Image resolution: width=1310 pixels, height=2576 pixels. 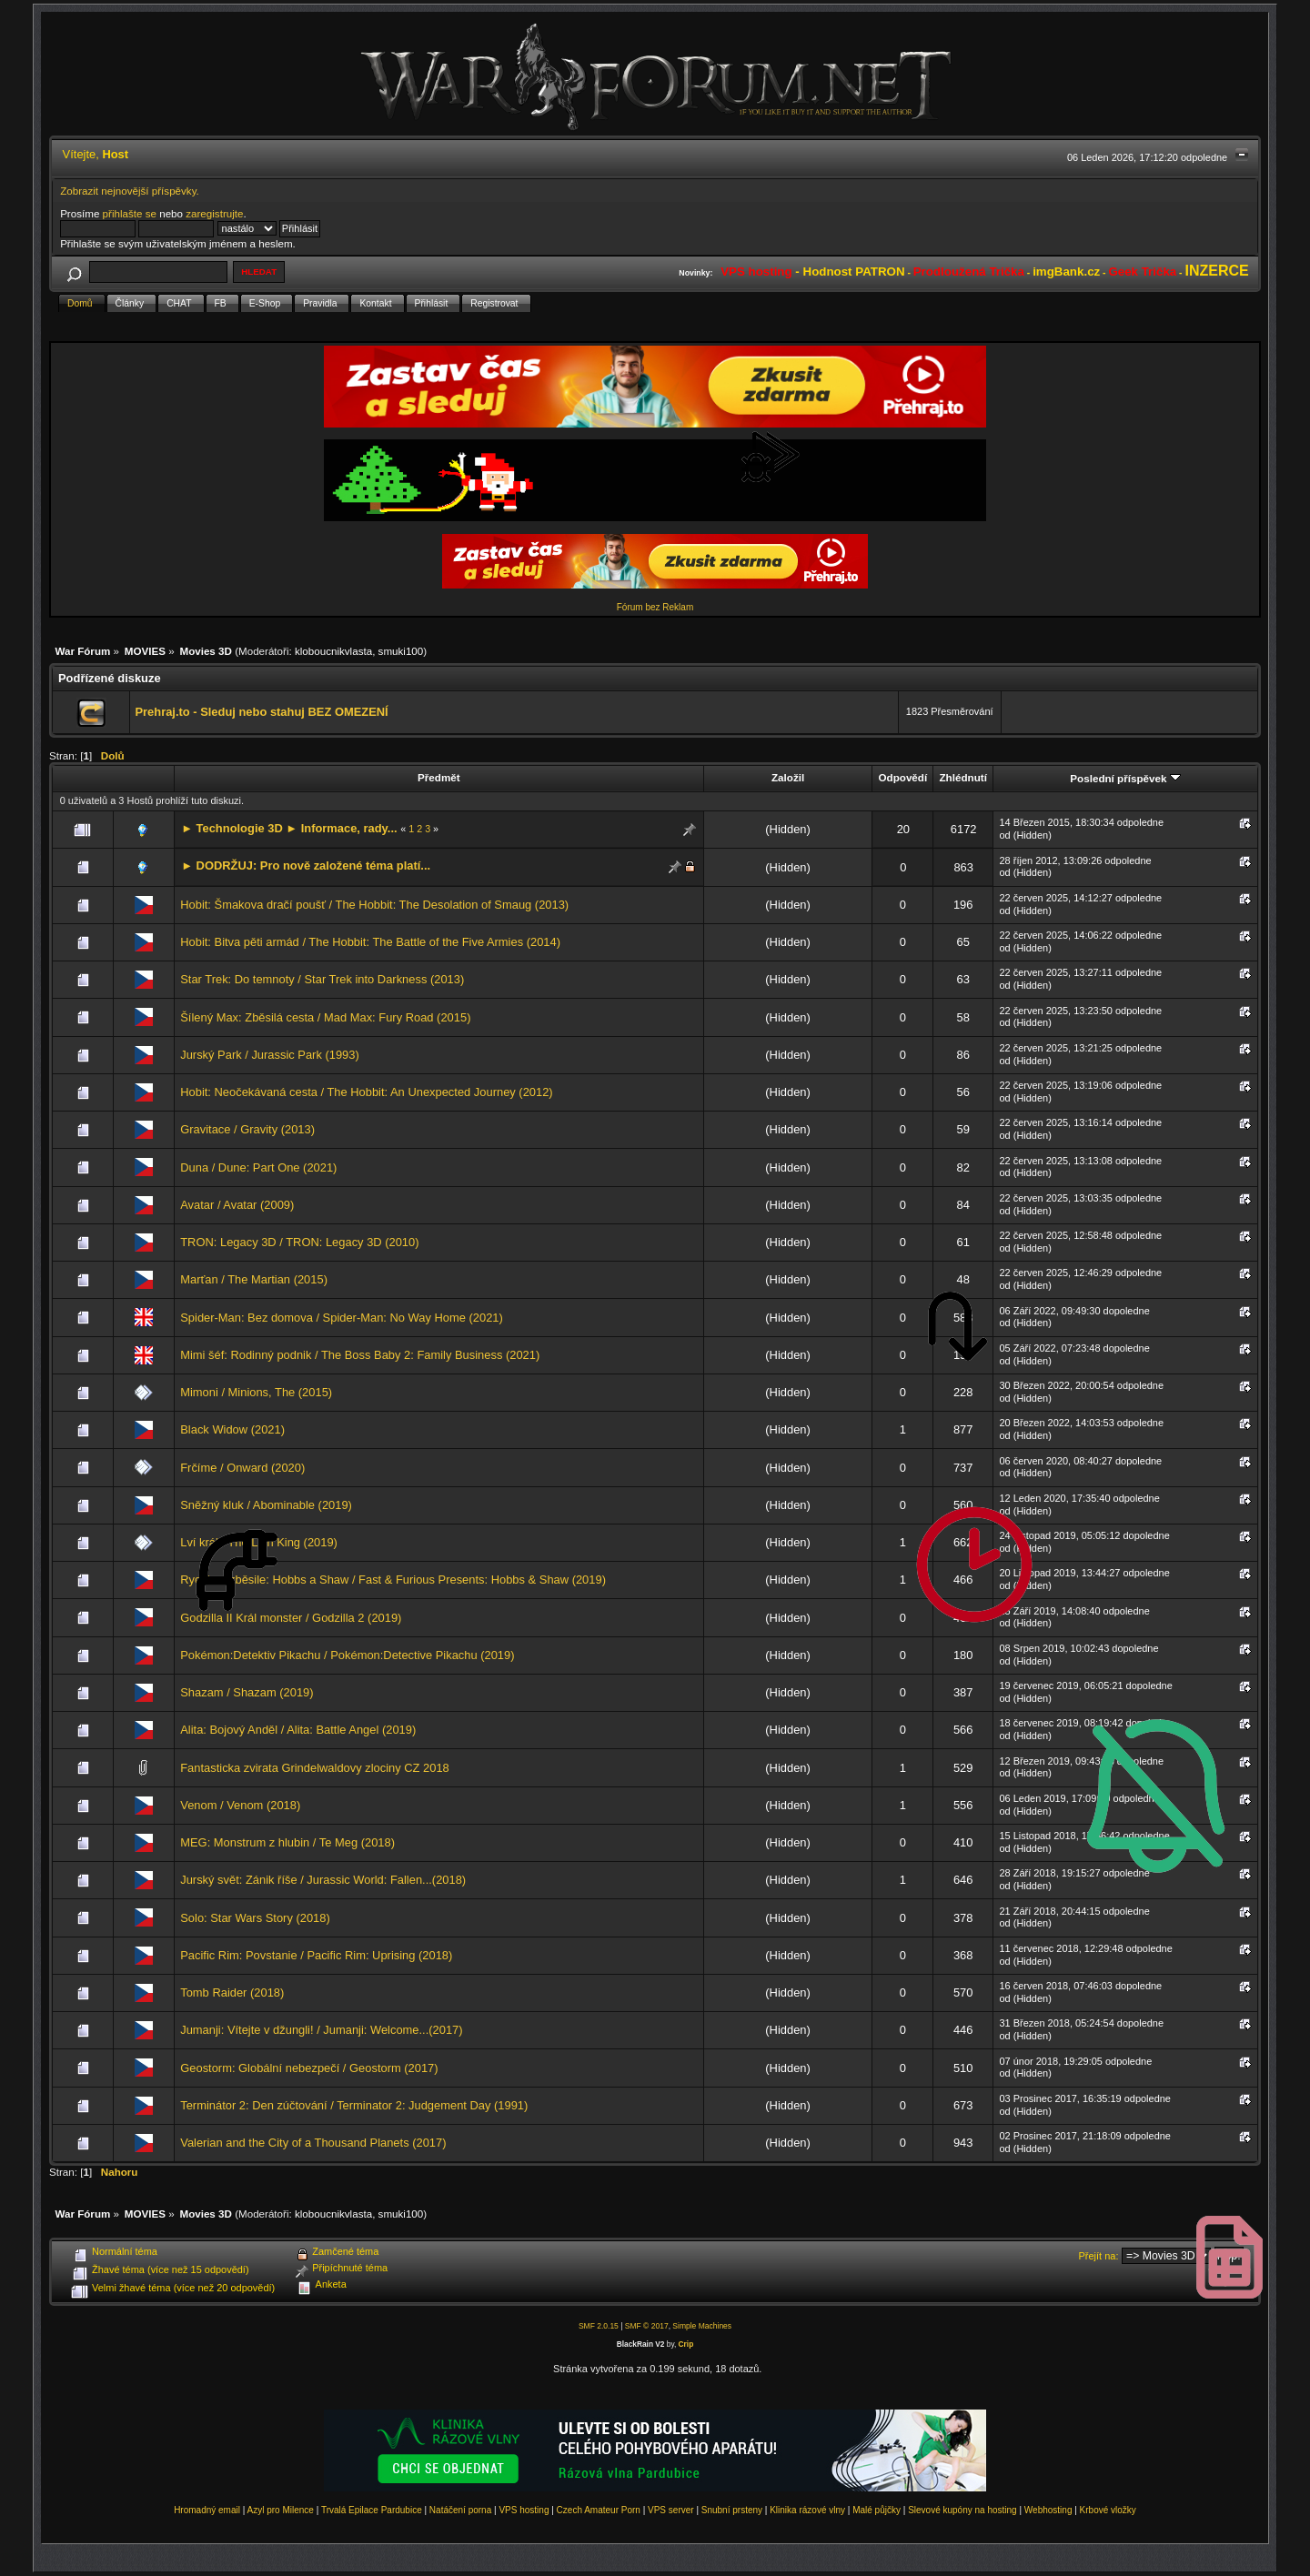 What do you see at coordinates (771, 453) in the screenshot?
I see `run debugger on all files or projects` at bounding box center [771, 453].